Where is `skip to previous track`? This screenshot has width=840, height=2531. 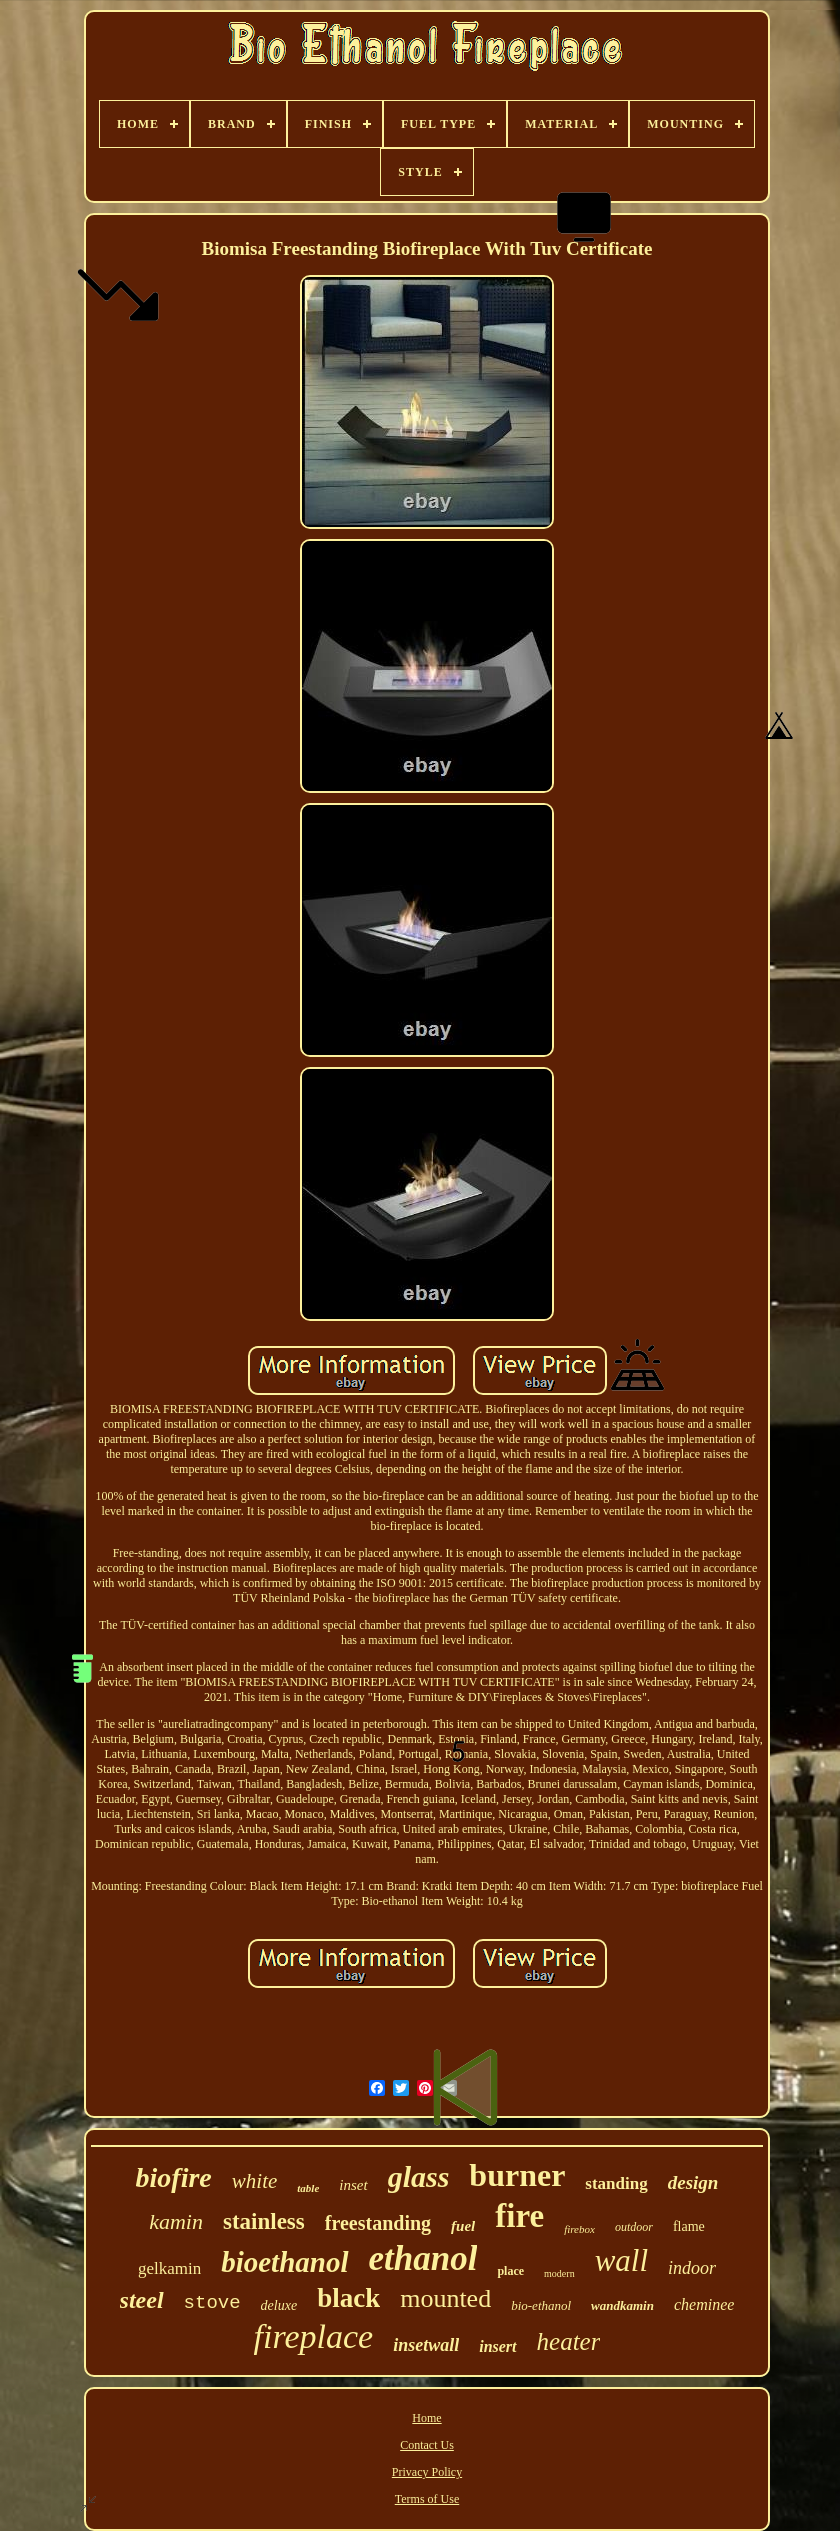 skip to previous track is located at coordinates (465, 2087).